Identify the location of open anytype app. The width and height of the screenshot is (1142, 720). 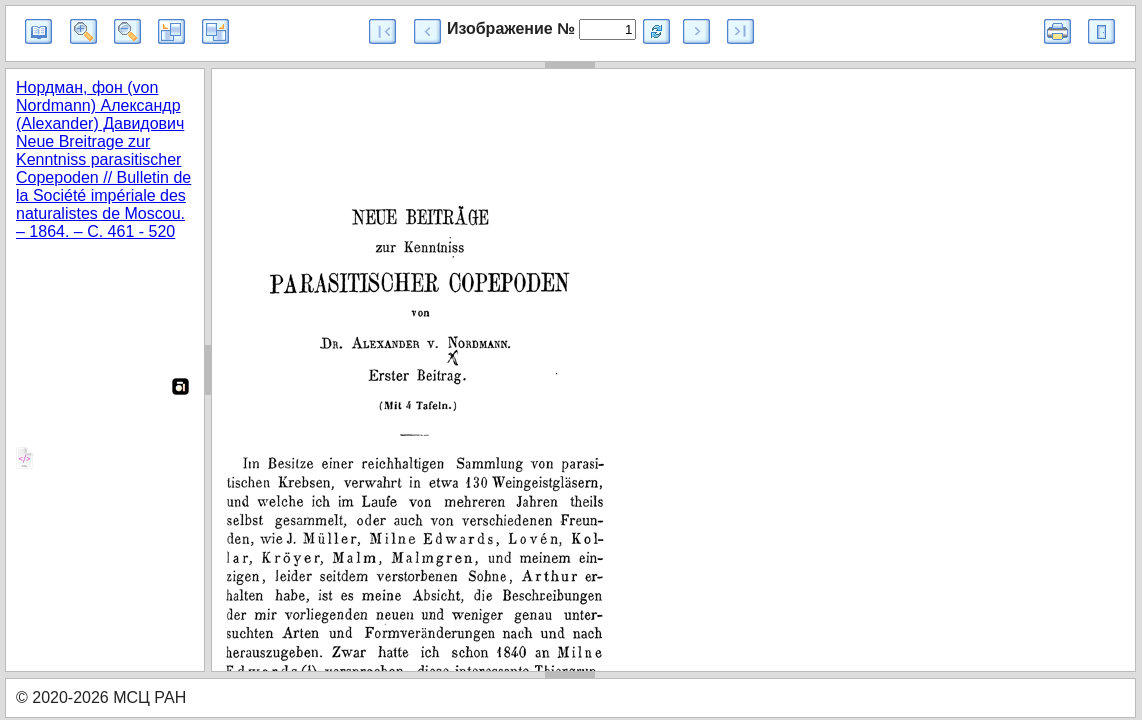
(180, 386).